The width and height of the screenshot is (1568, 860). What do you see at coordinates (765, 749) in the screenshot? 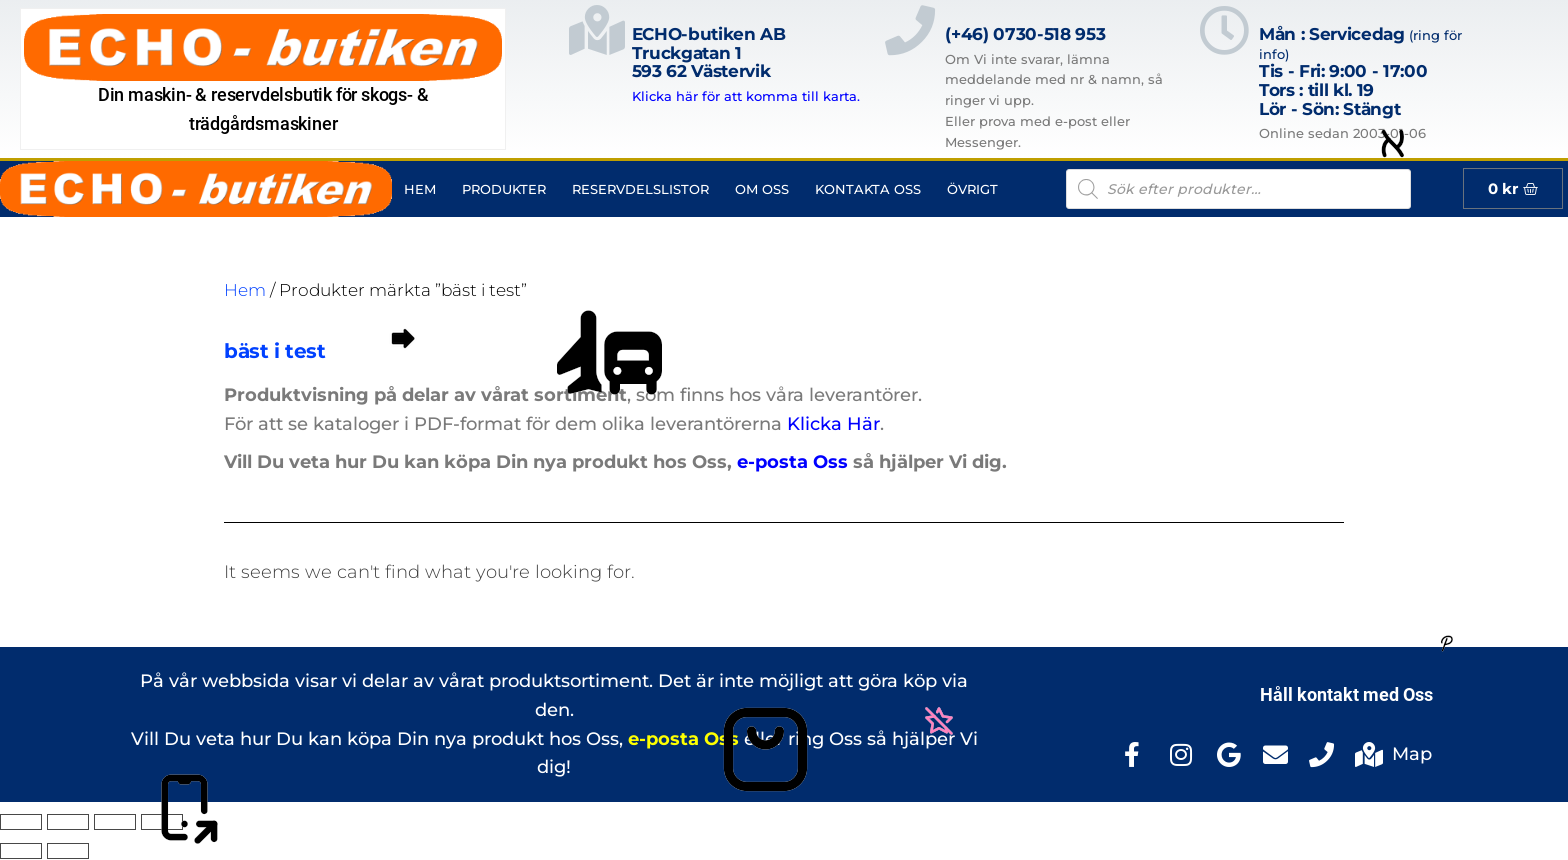
I see `open huawei appgallery store` at bounding box center [765, 749].